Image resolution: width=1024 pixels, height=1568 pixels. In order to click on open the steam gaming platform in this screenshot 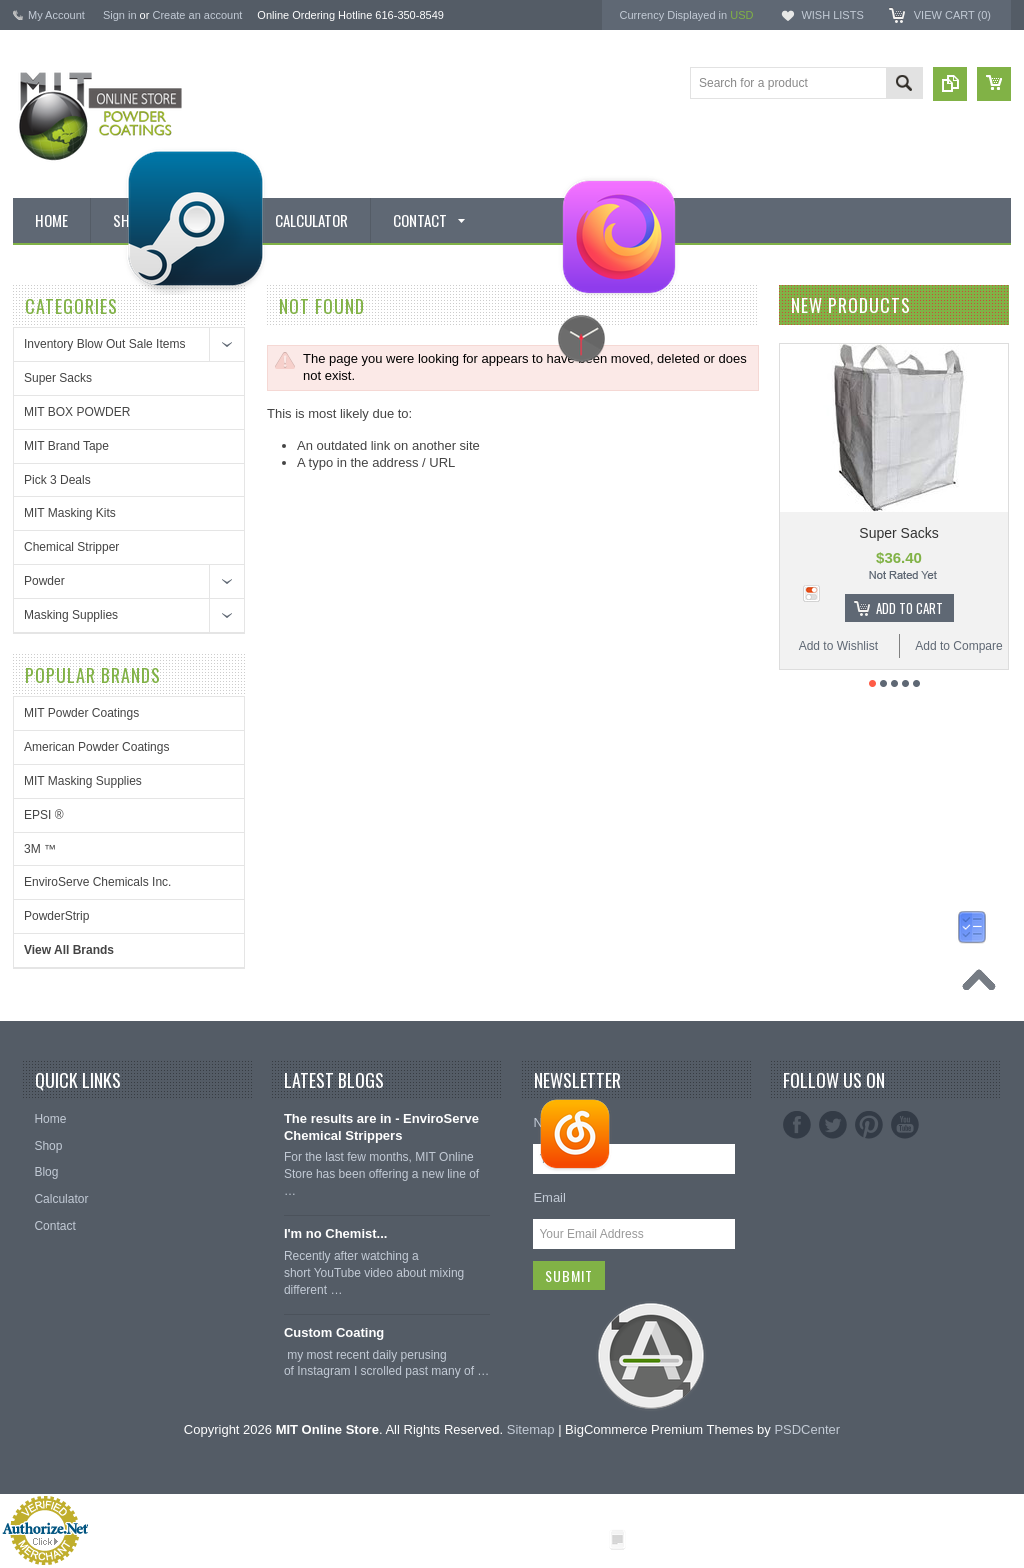, I will do `click(195, 218)`.